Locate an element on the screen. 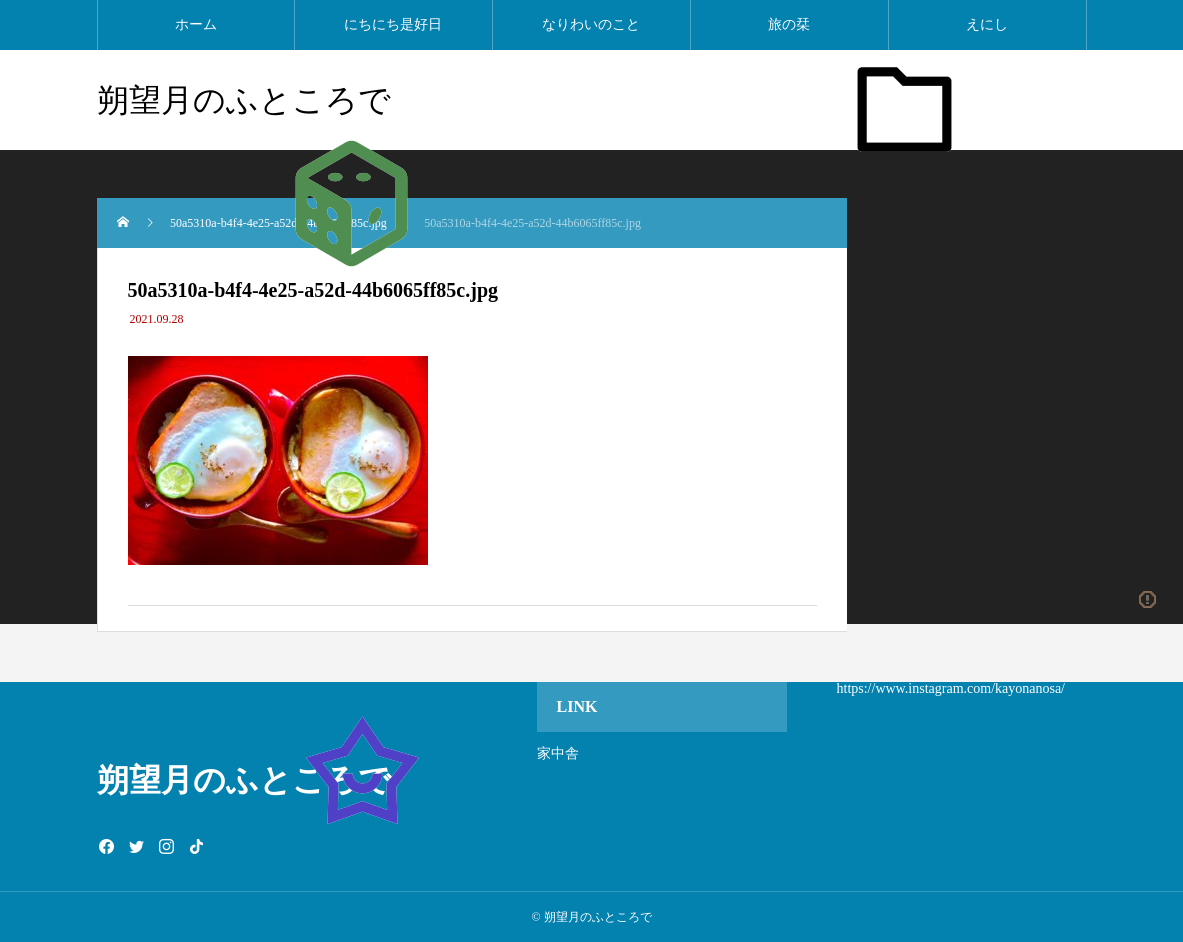  mark as favorite with positive feedback is located at coordinates (362, 773).